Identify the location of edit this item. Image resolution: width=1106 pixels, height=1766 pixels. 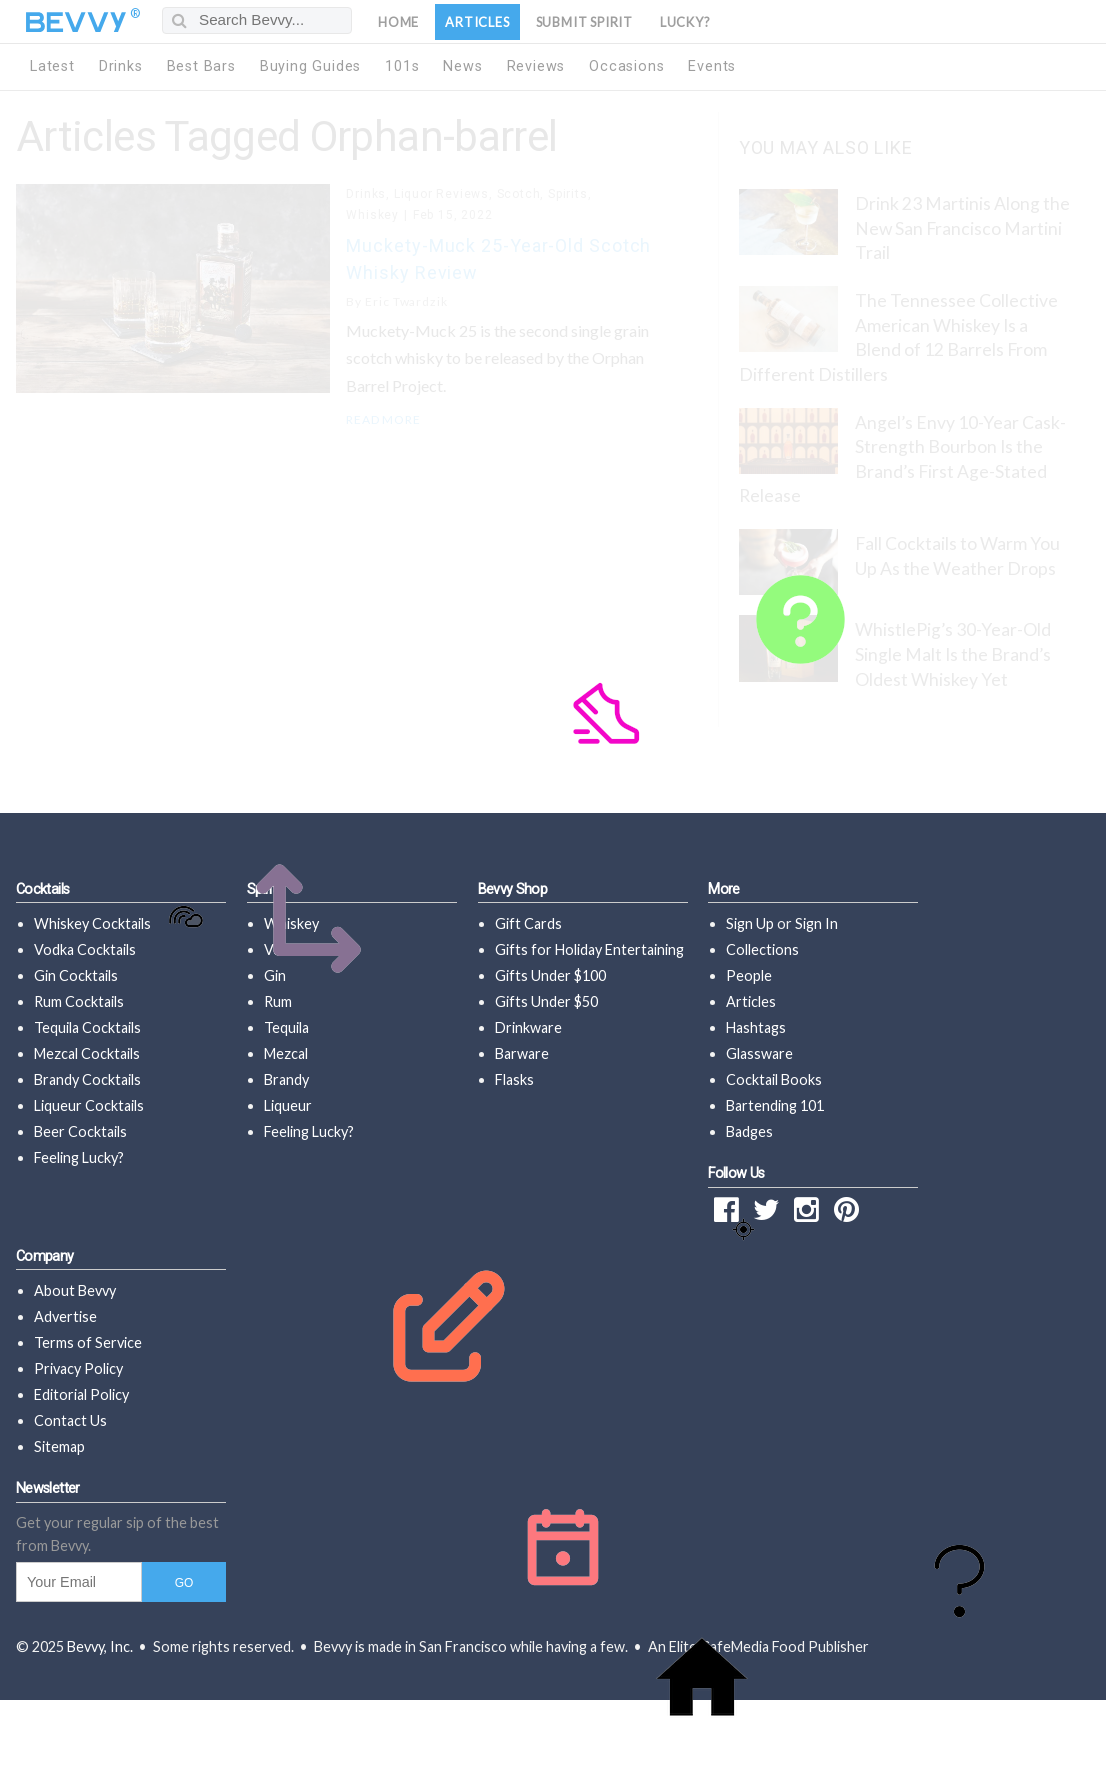
(446, 1329).